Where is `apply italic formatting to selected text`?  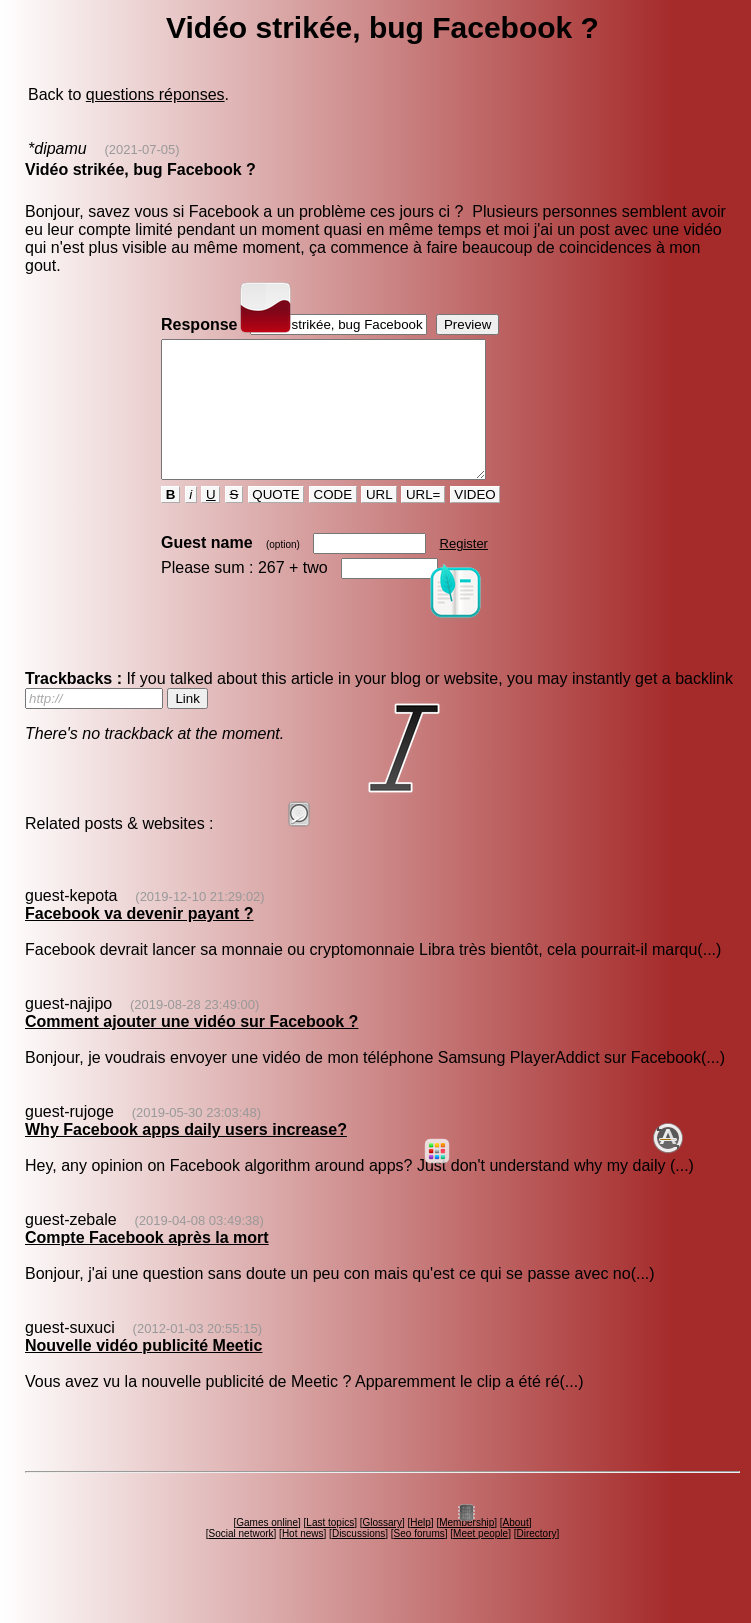 apply italic formatting to selected text is located at coordinates (404, 748).